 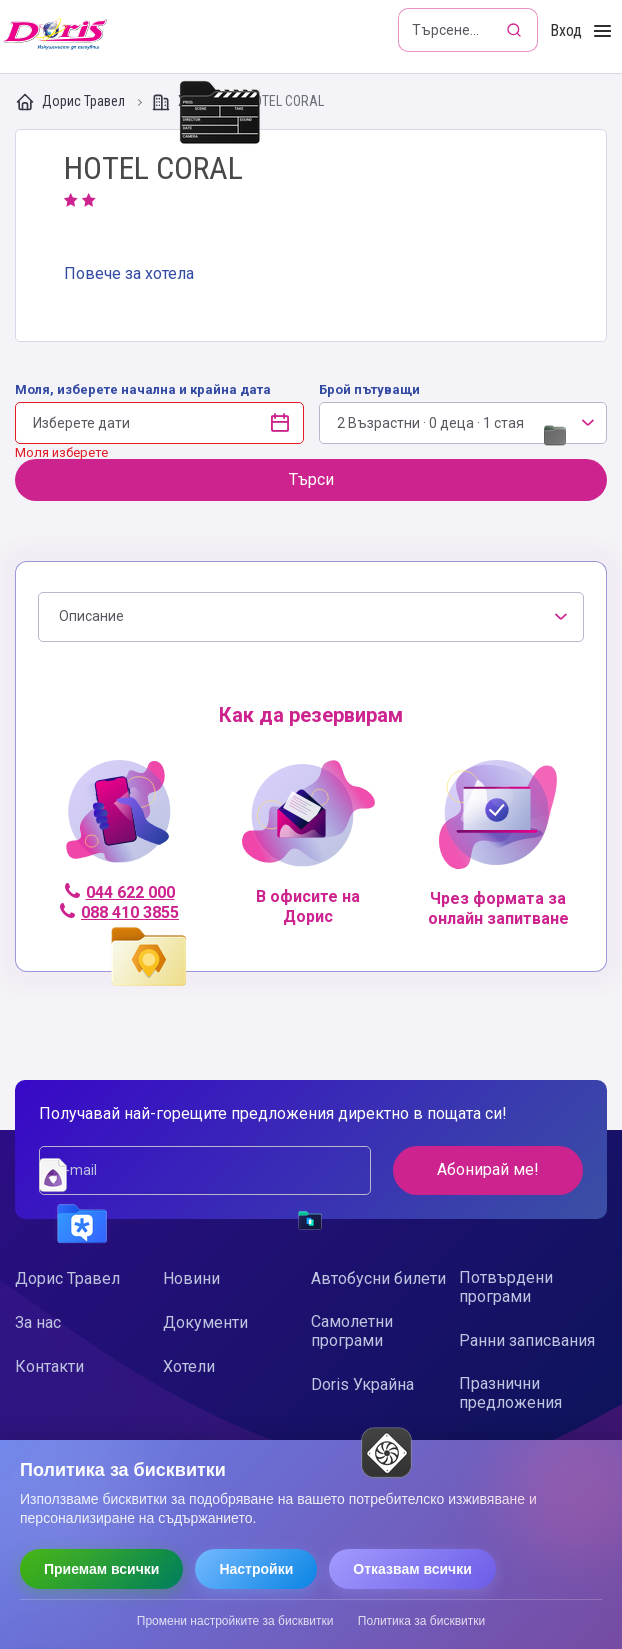 What do you see at coordinates (148, 958) in the screenshot?
I see `open microsoft dynamics 365 field service folder` at bounding box center [148, 958].